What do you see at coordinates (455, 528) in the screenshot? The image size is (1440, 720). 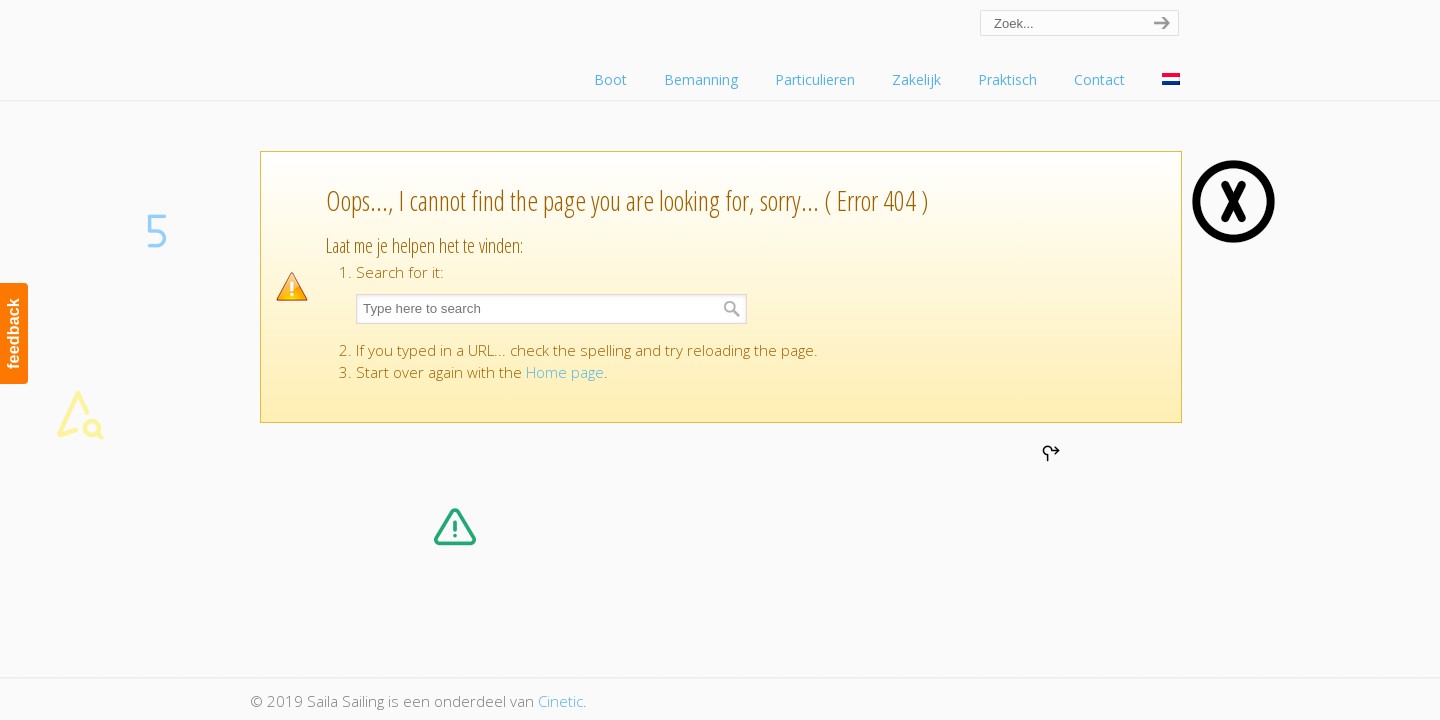 I see `warning or caution indicator` at bounding box center [455, 528].